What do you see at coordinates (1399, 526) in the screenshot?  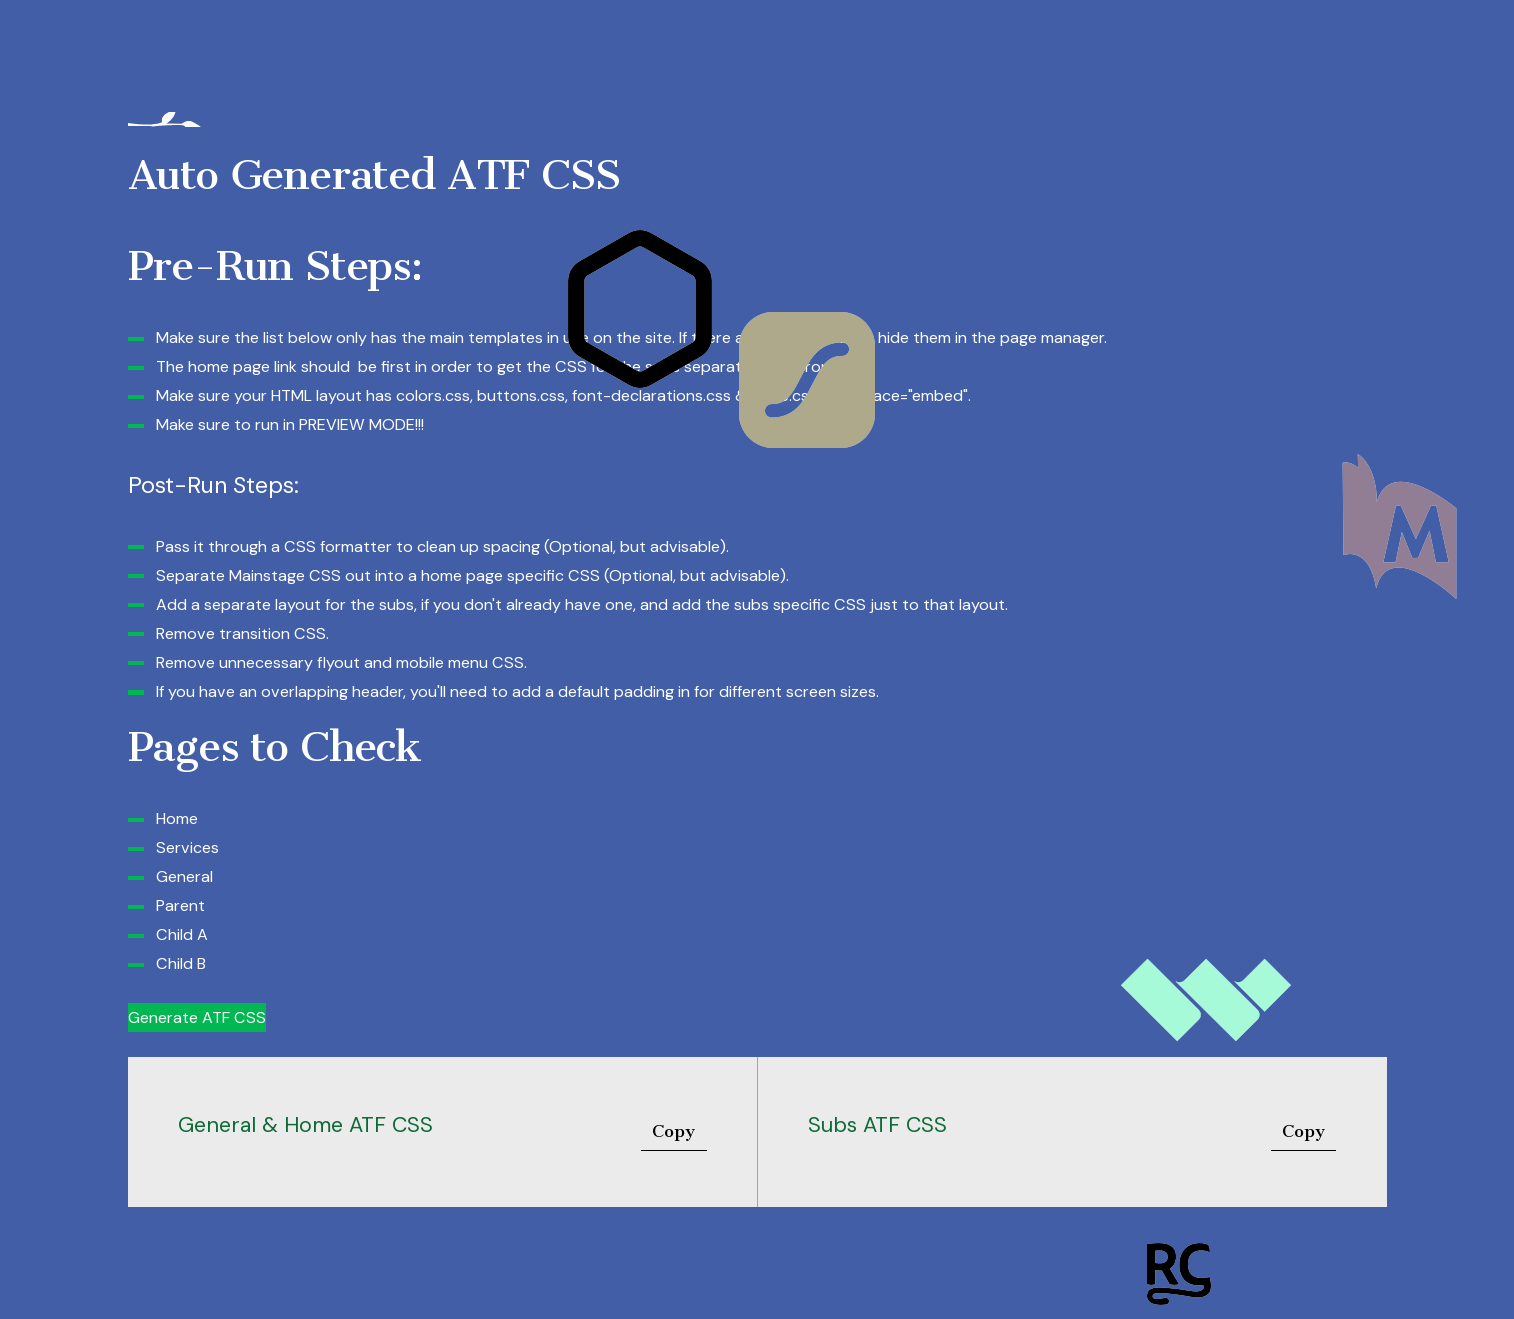 I see `access PubMed medical research database` at bounding box center [1399, 526].